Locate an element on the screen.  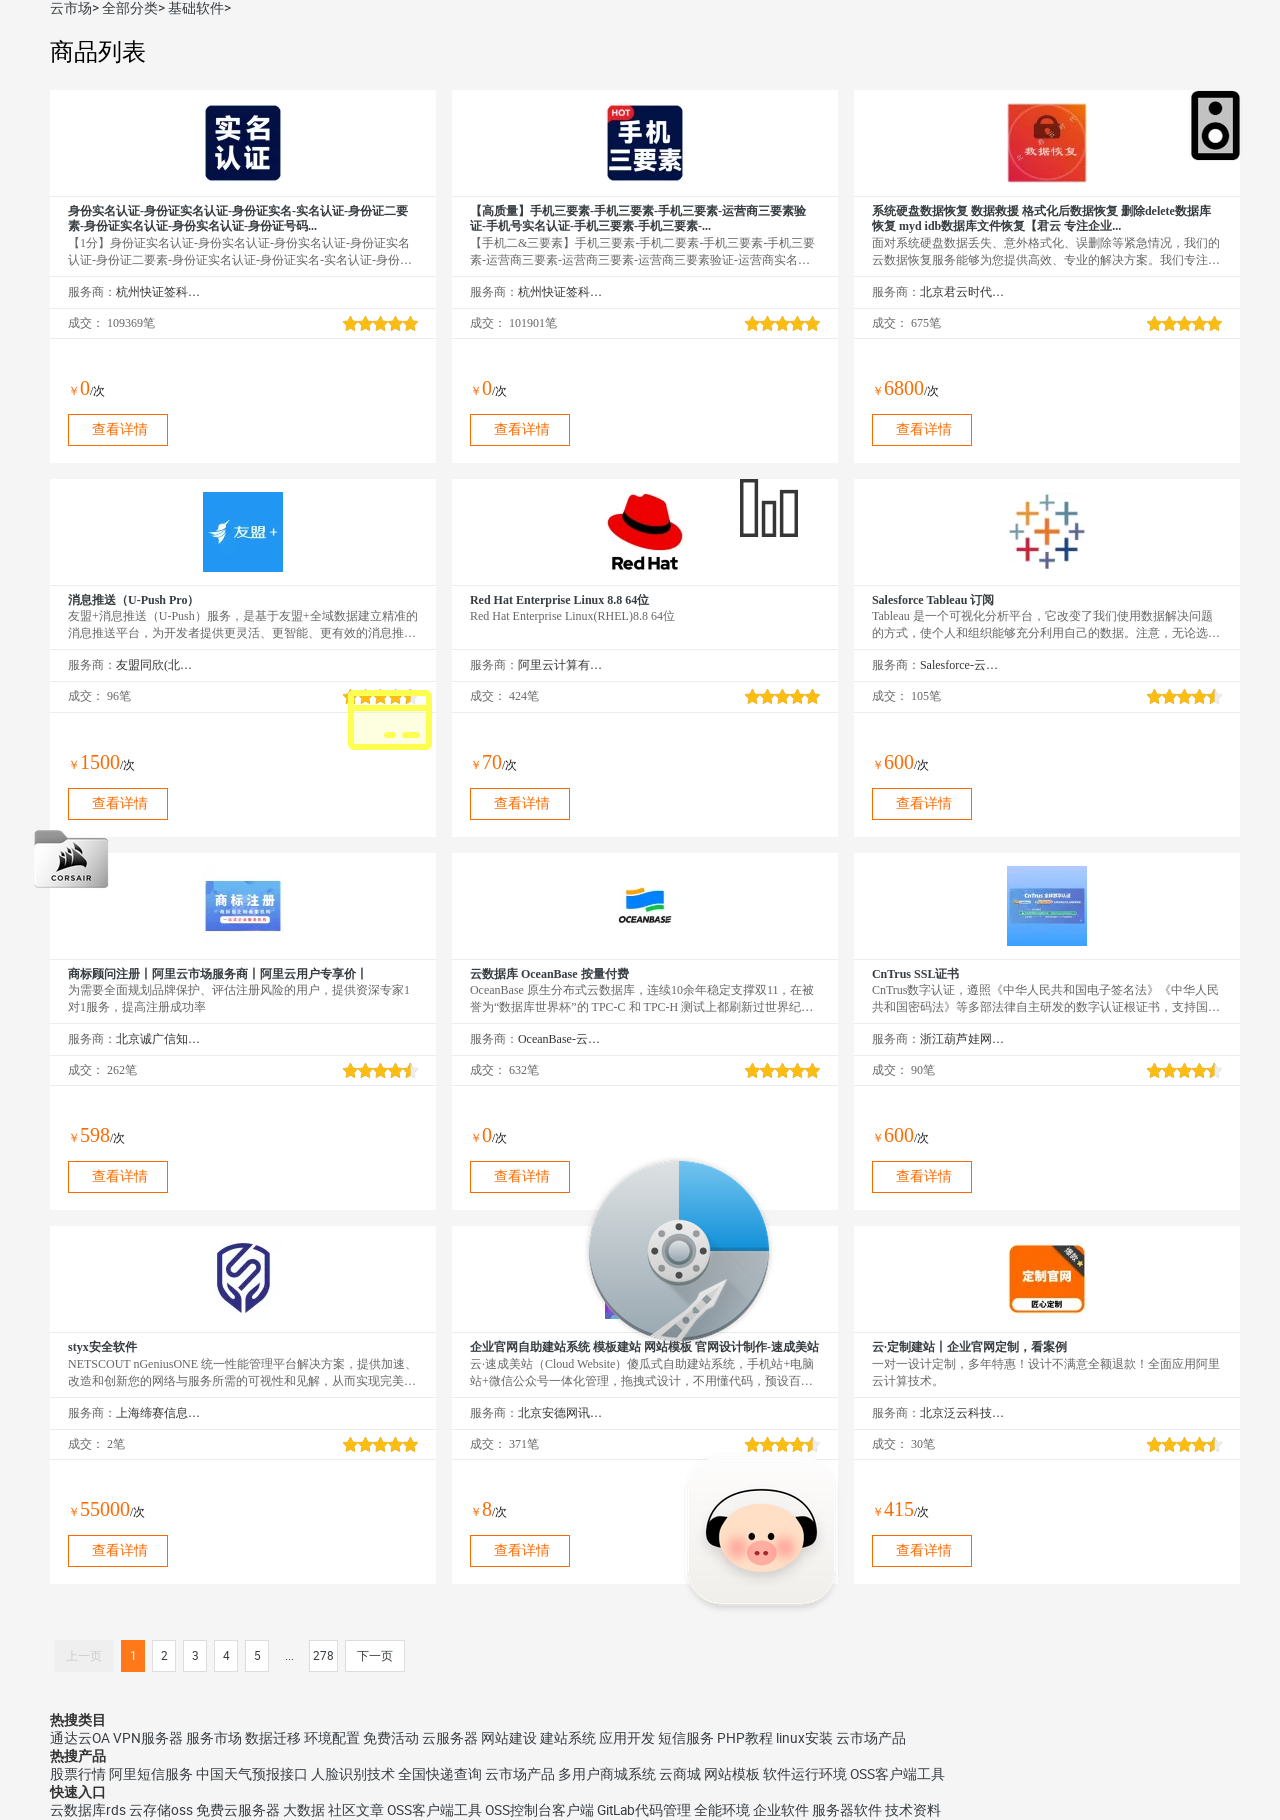
access disk partition settings is located at coordinates (679, 1251).